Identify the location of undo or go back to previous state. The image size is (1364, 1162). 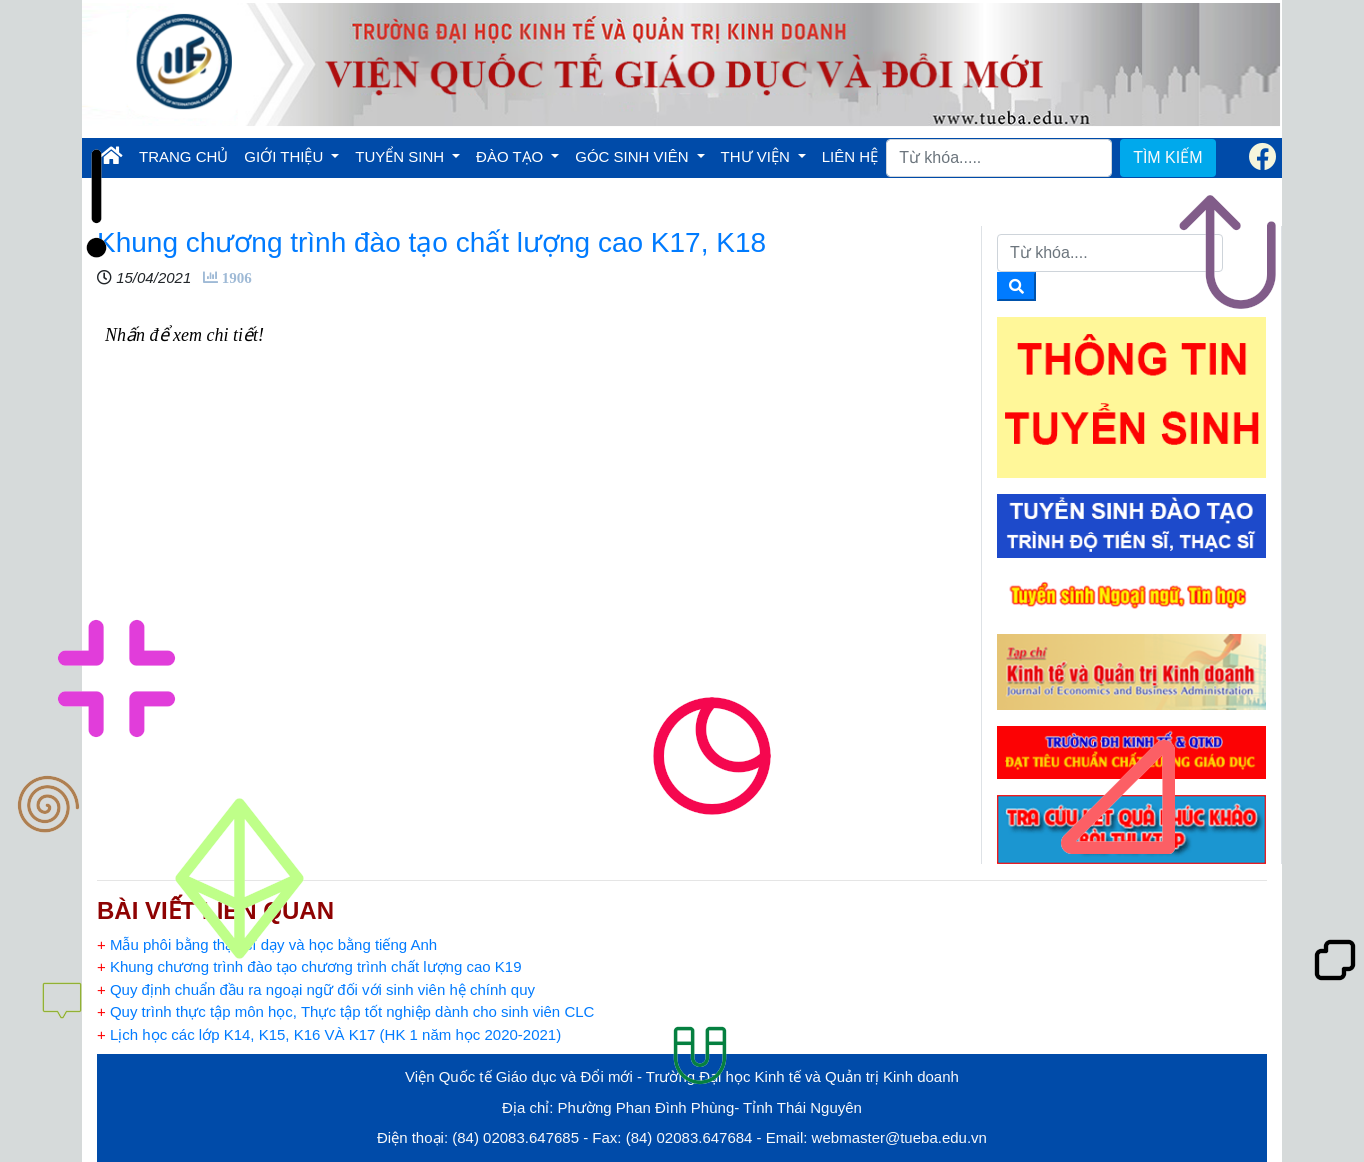
(1232, 252).